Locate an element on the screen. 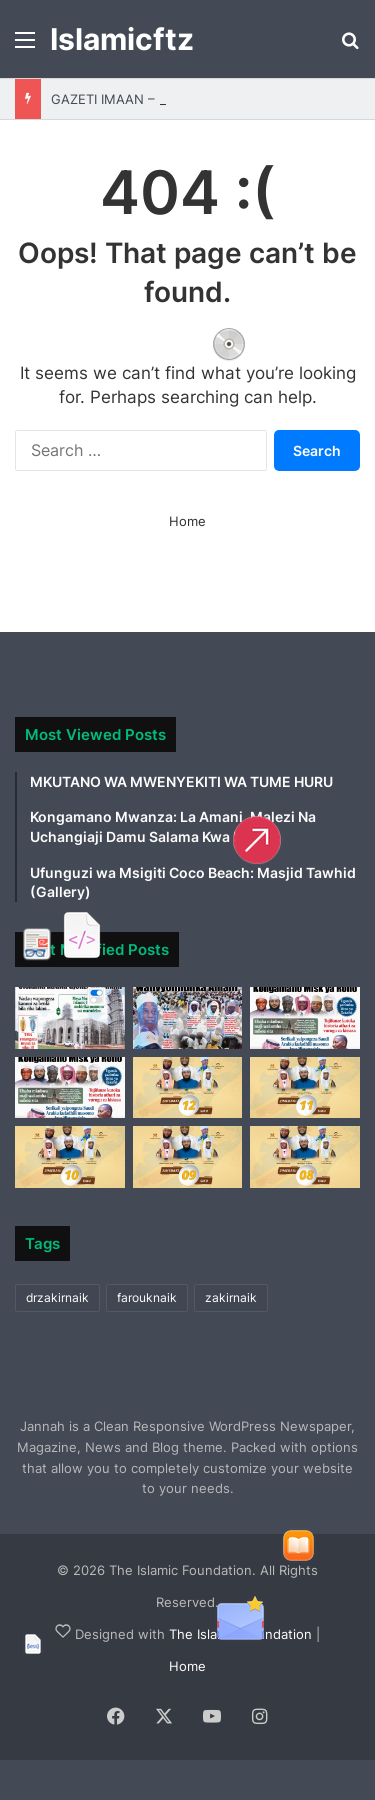 This screenshot has height=1800, width=375. open the Books app is located at coordinates (298, 1545).